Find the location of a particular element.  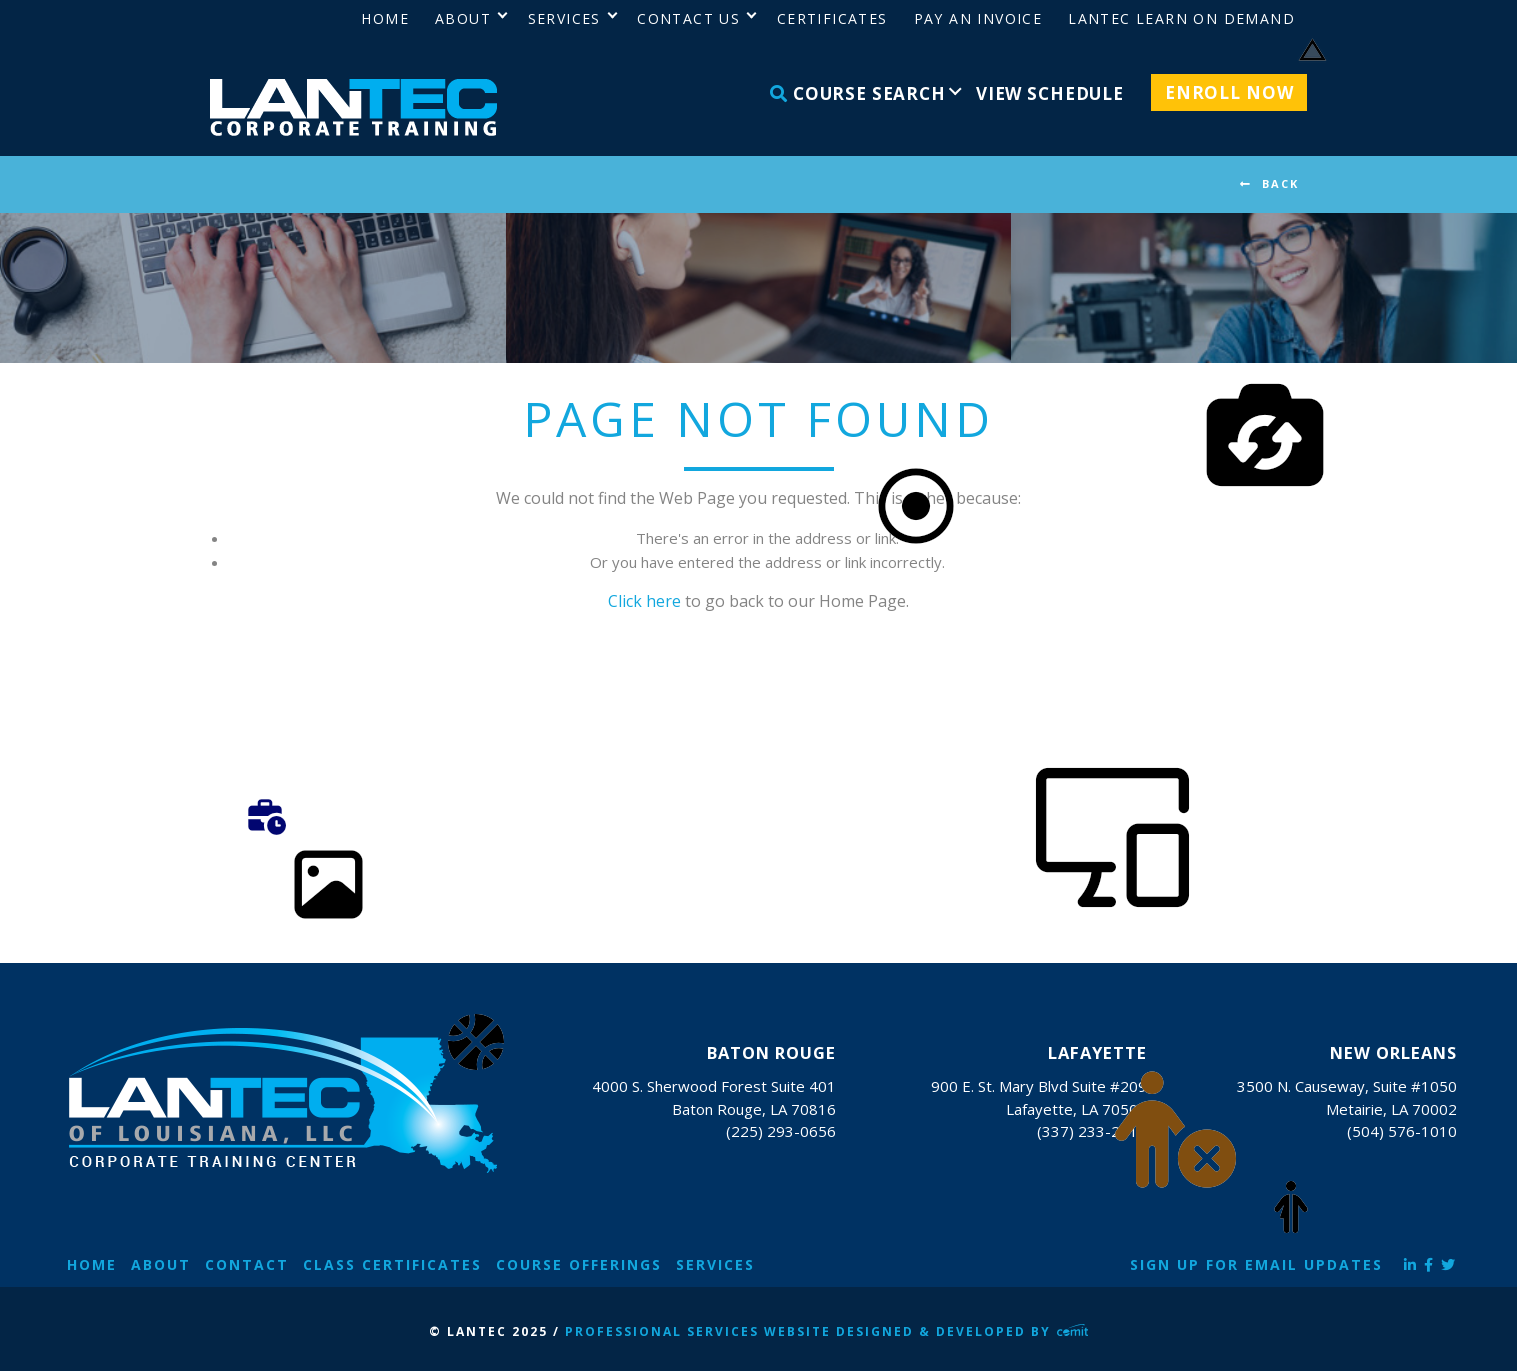

switch between front and rear camera is located at coordinates (1265, 435).